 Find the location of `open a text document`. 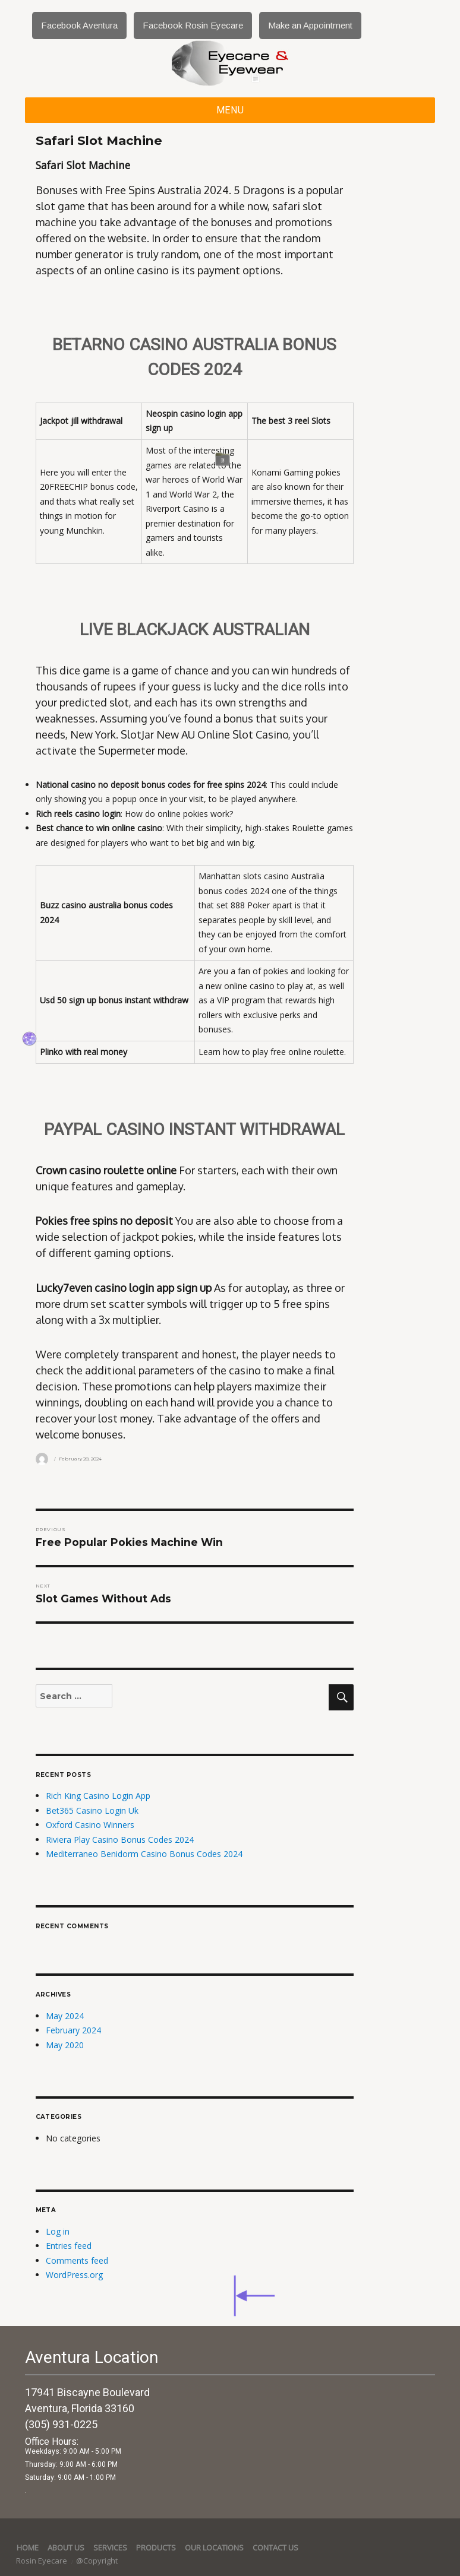

open a text document is located at coordinates (256, 78).